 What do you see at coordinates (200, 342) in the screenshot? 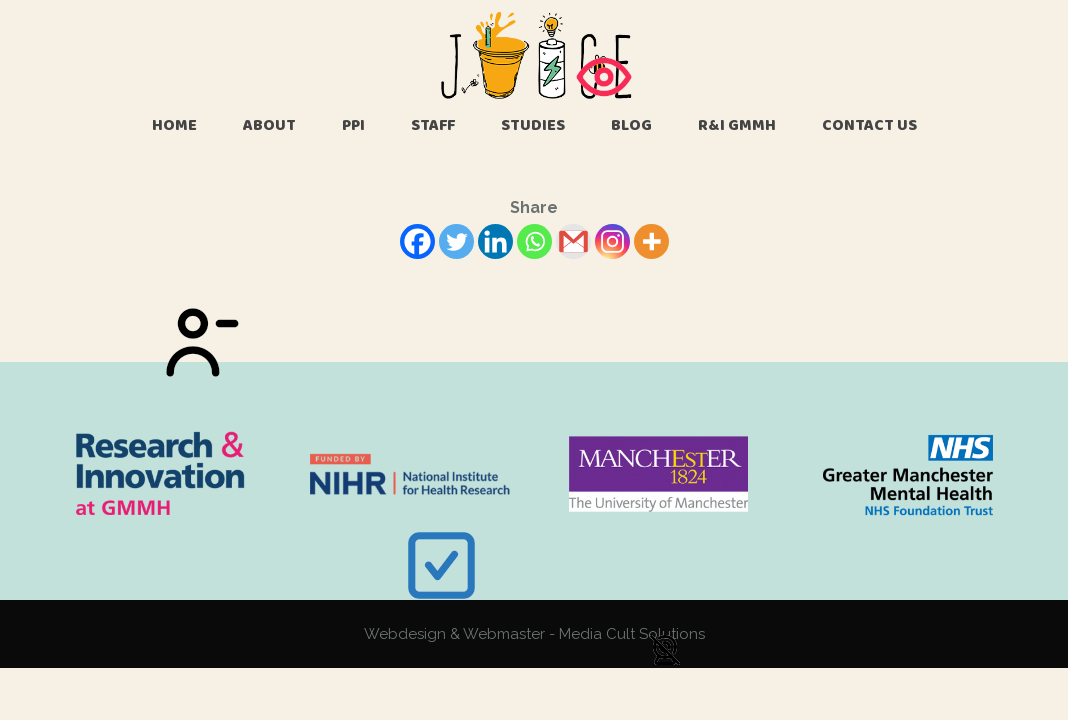
I see `remove a contact or friend` at bounding box center [200, 342].